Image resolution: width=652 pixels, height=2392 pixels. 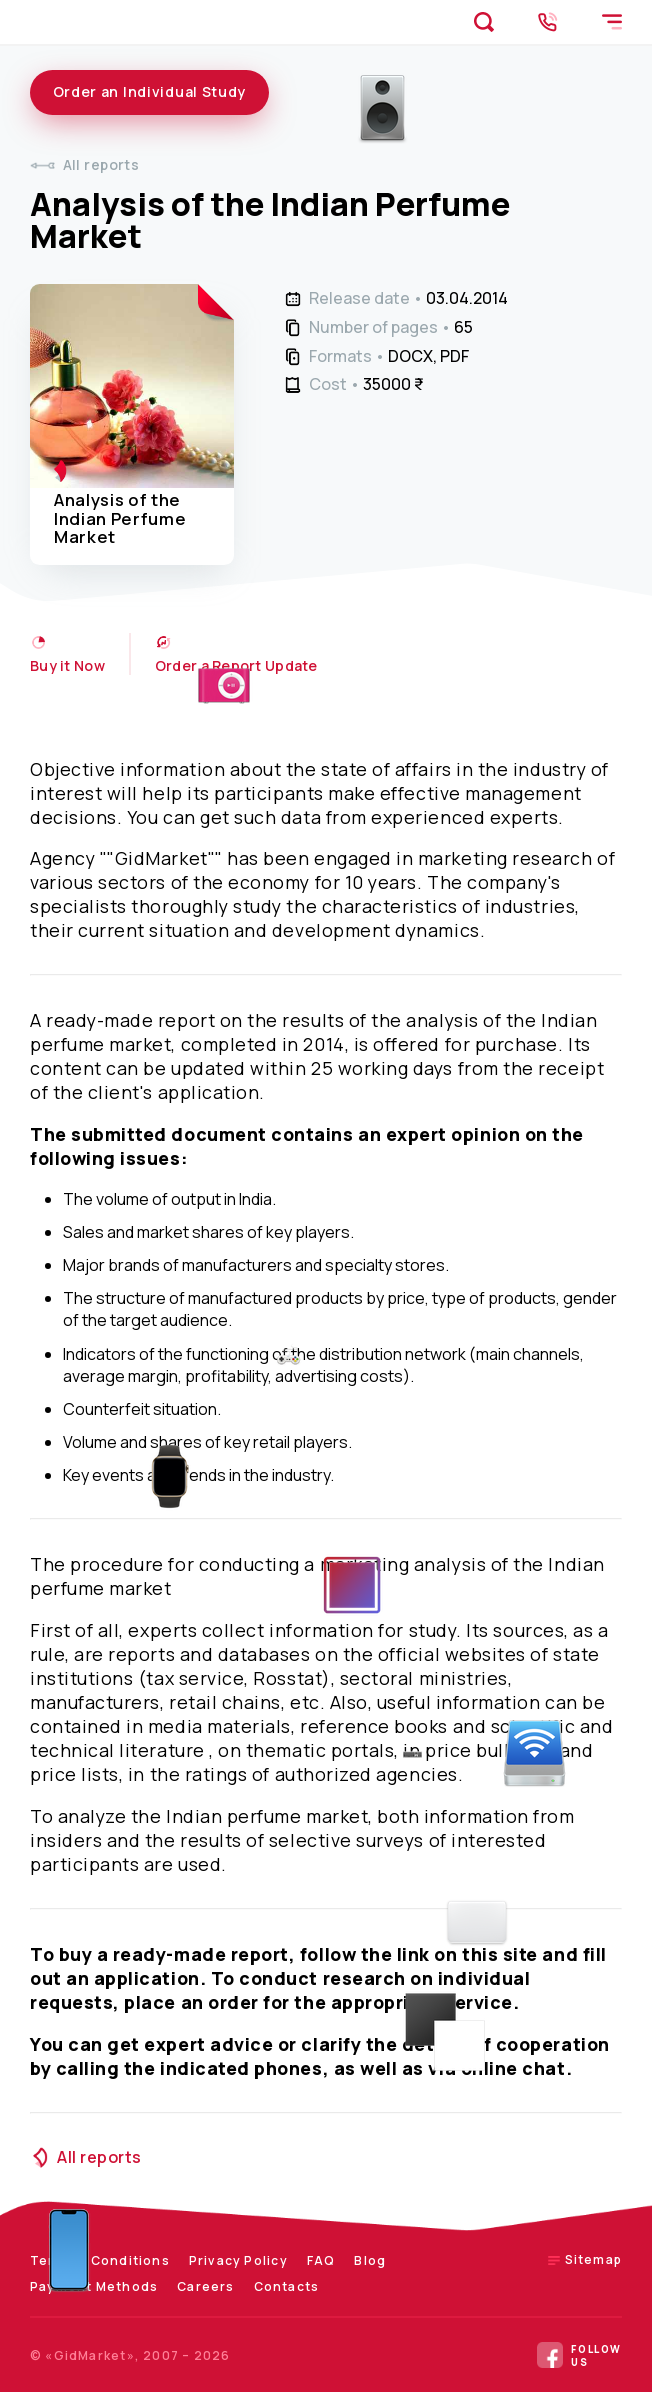 I want to click on access wireless network storage, so click(x=534, y=1754).